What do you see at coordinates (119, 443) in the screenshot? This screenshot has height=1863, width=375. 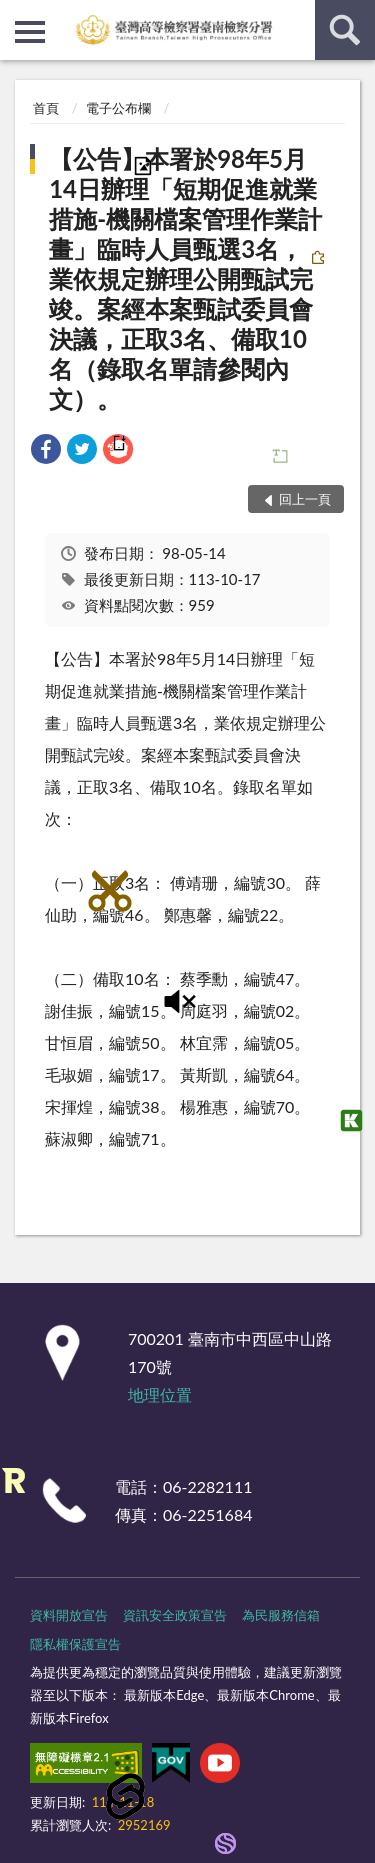 I see `download app to mobile device` at bounding box center [119, 443].